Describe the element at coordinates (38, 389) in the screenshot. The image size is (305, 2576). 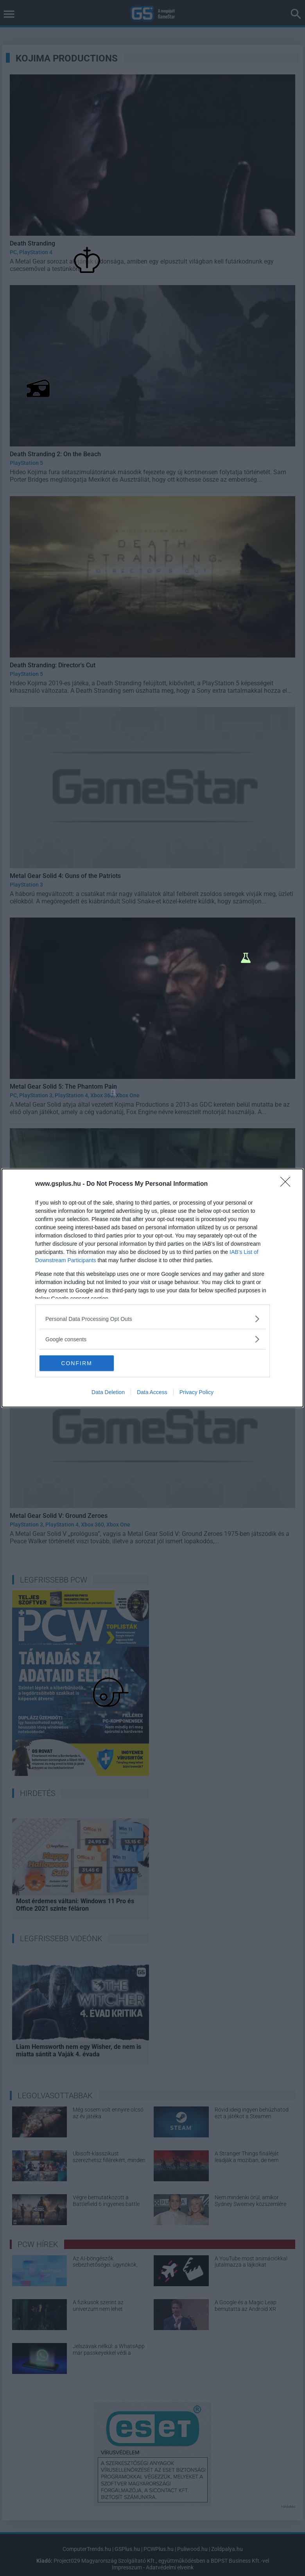
I see `indicates dairy or cheese-related content` at that location.